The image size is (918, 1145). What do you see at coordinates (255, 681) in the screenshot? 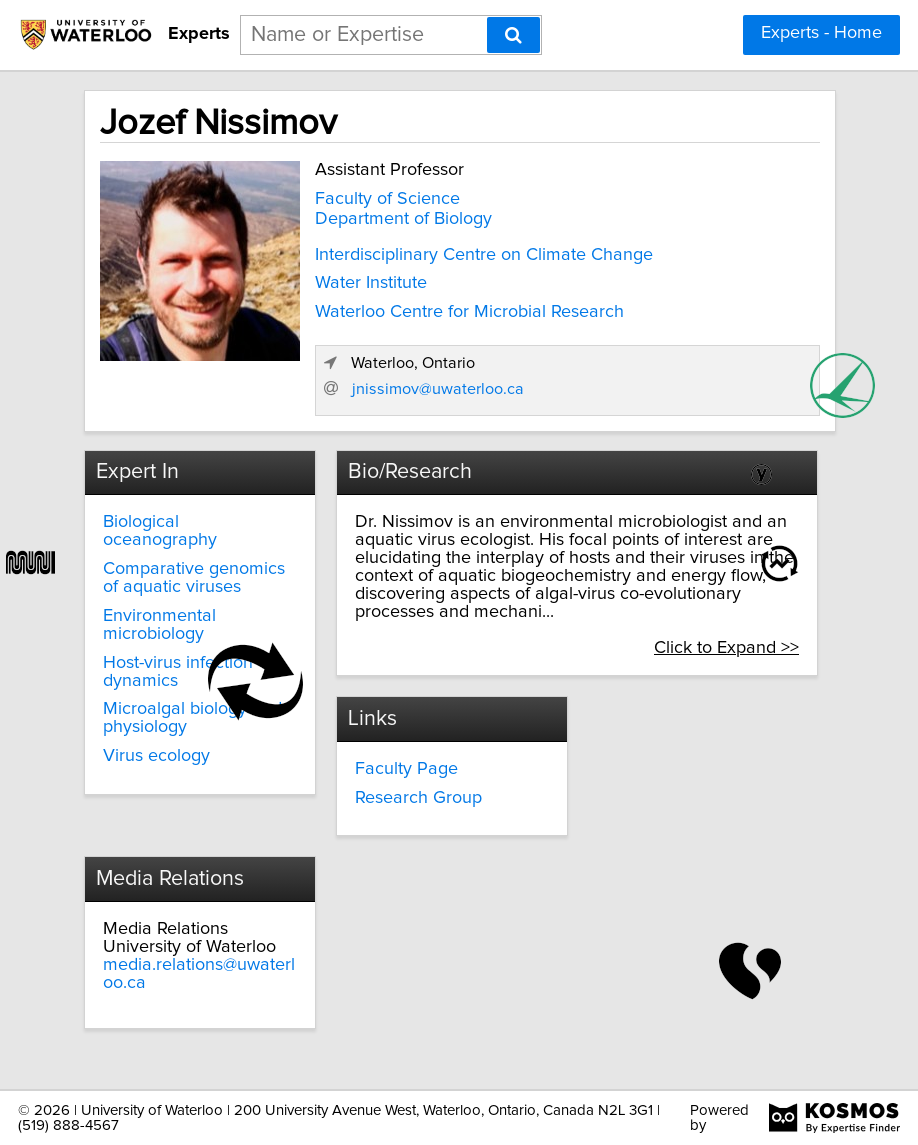
I see `kashflow accounting software logo` at bounding box center [255, 681].